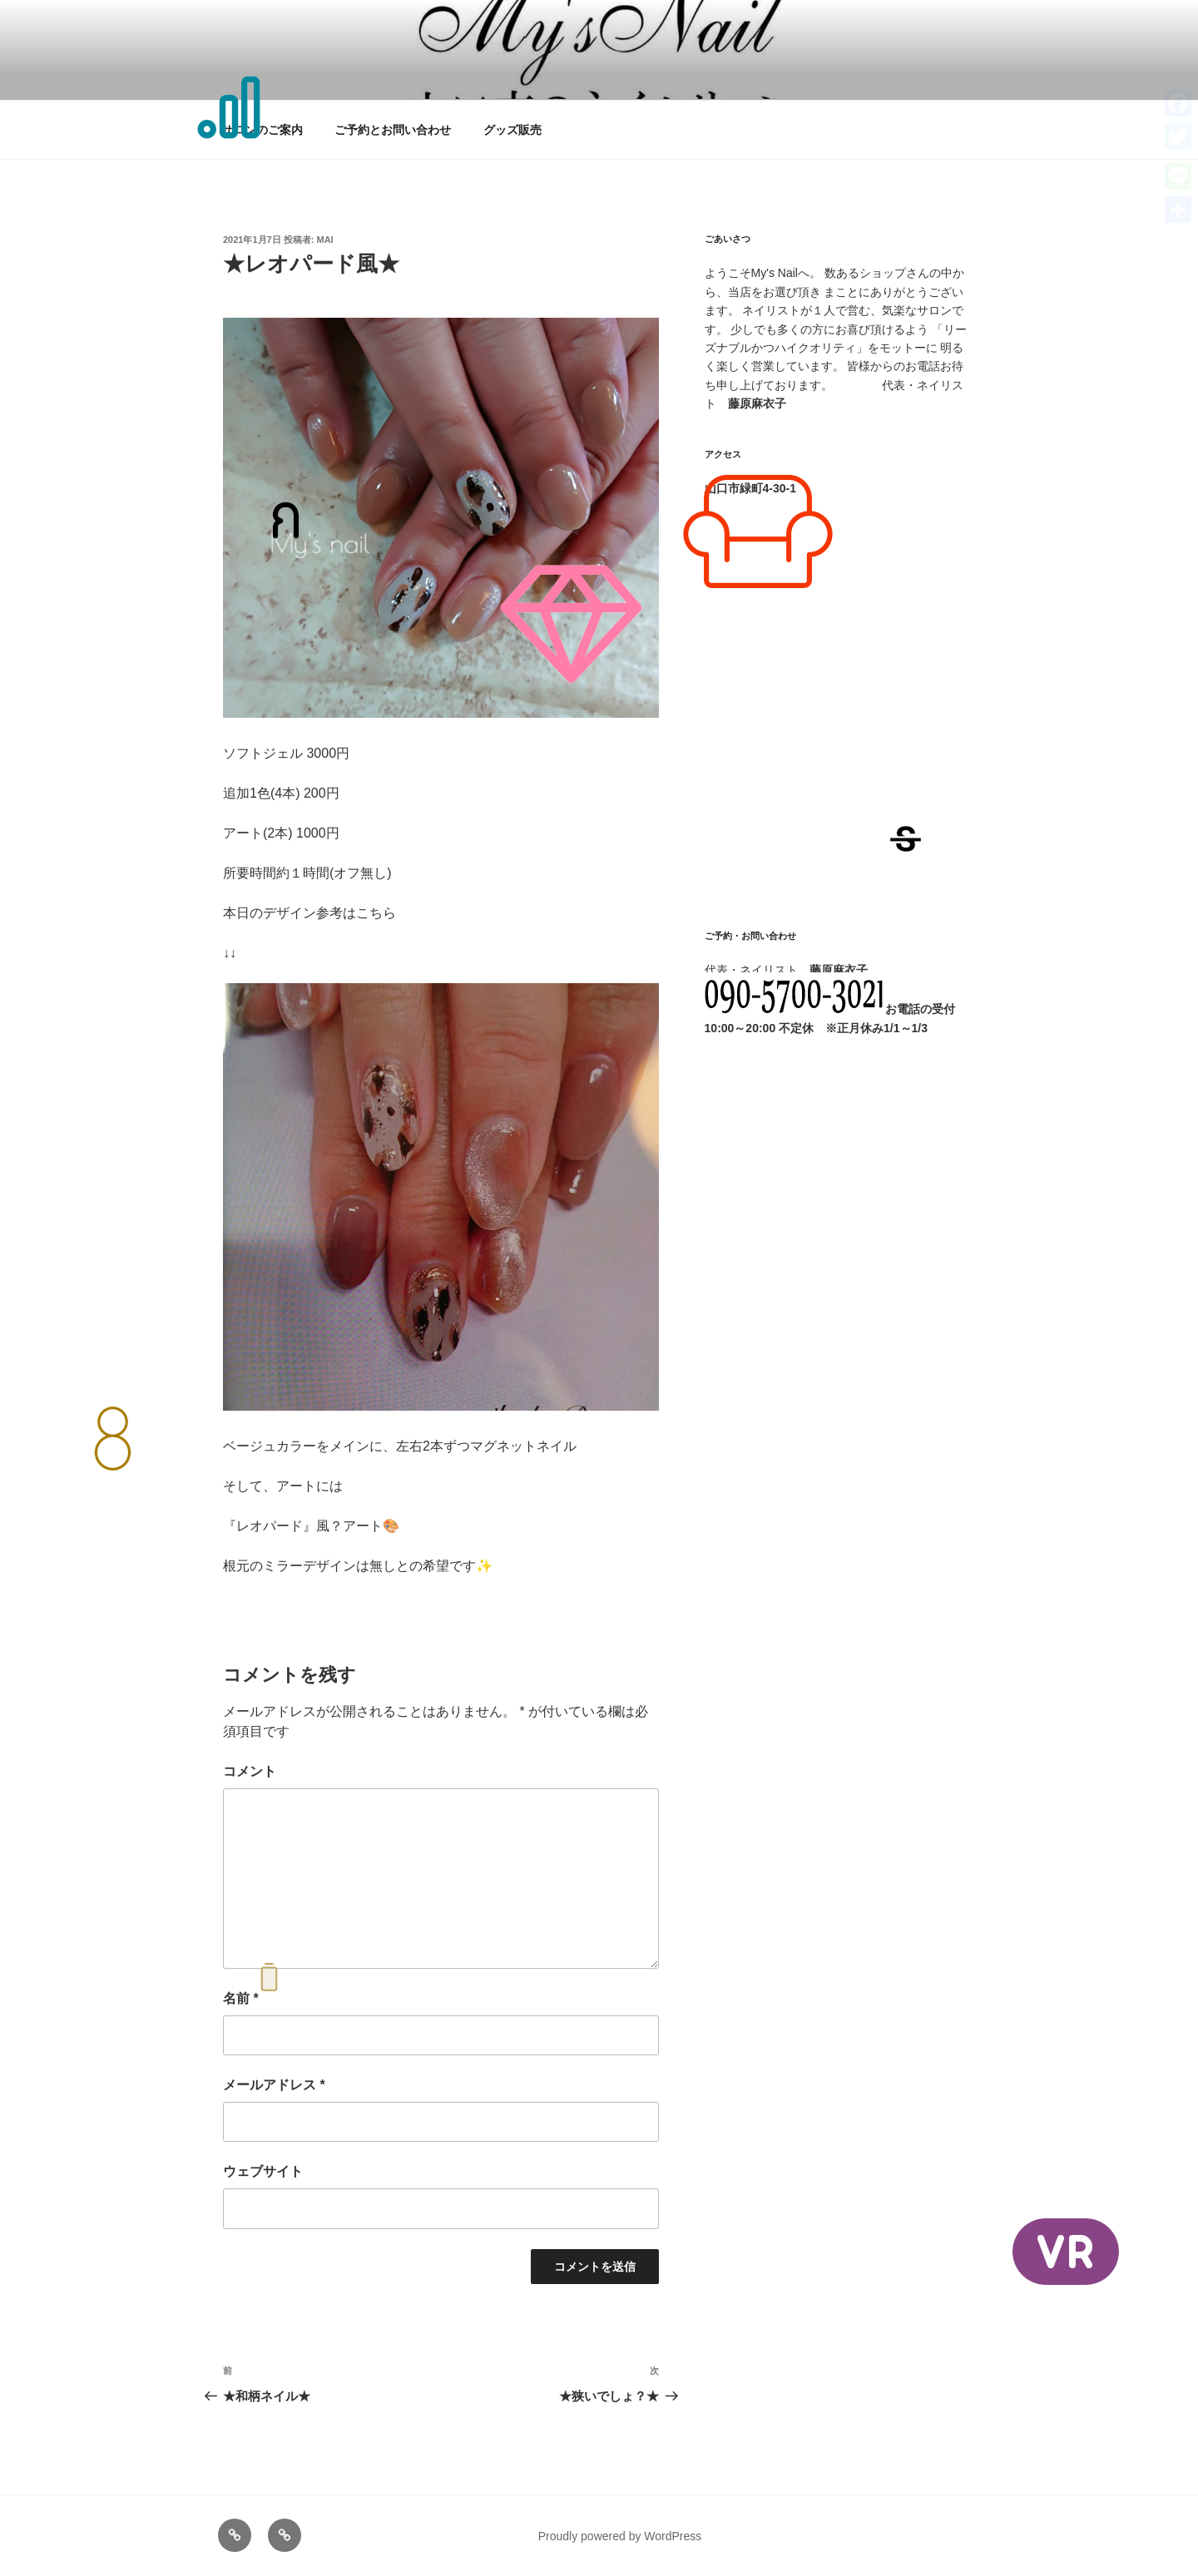  I want to click on indicates battery is completely drained, so click(269, 1977).